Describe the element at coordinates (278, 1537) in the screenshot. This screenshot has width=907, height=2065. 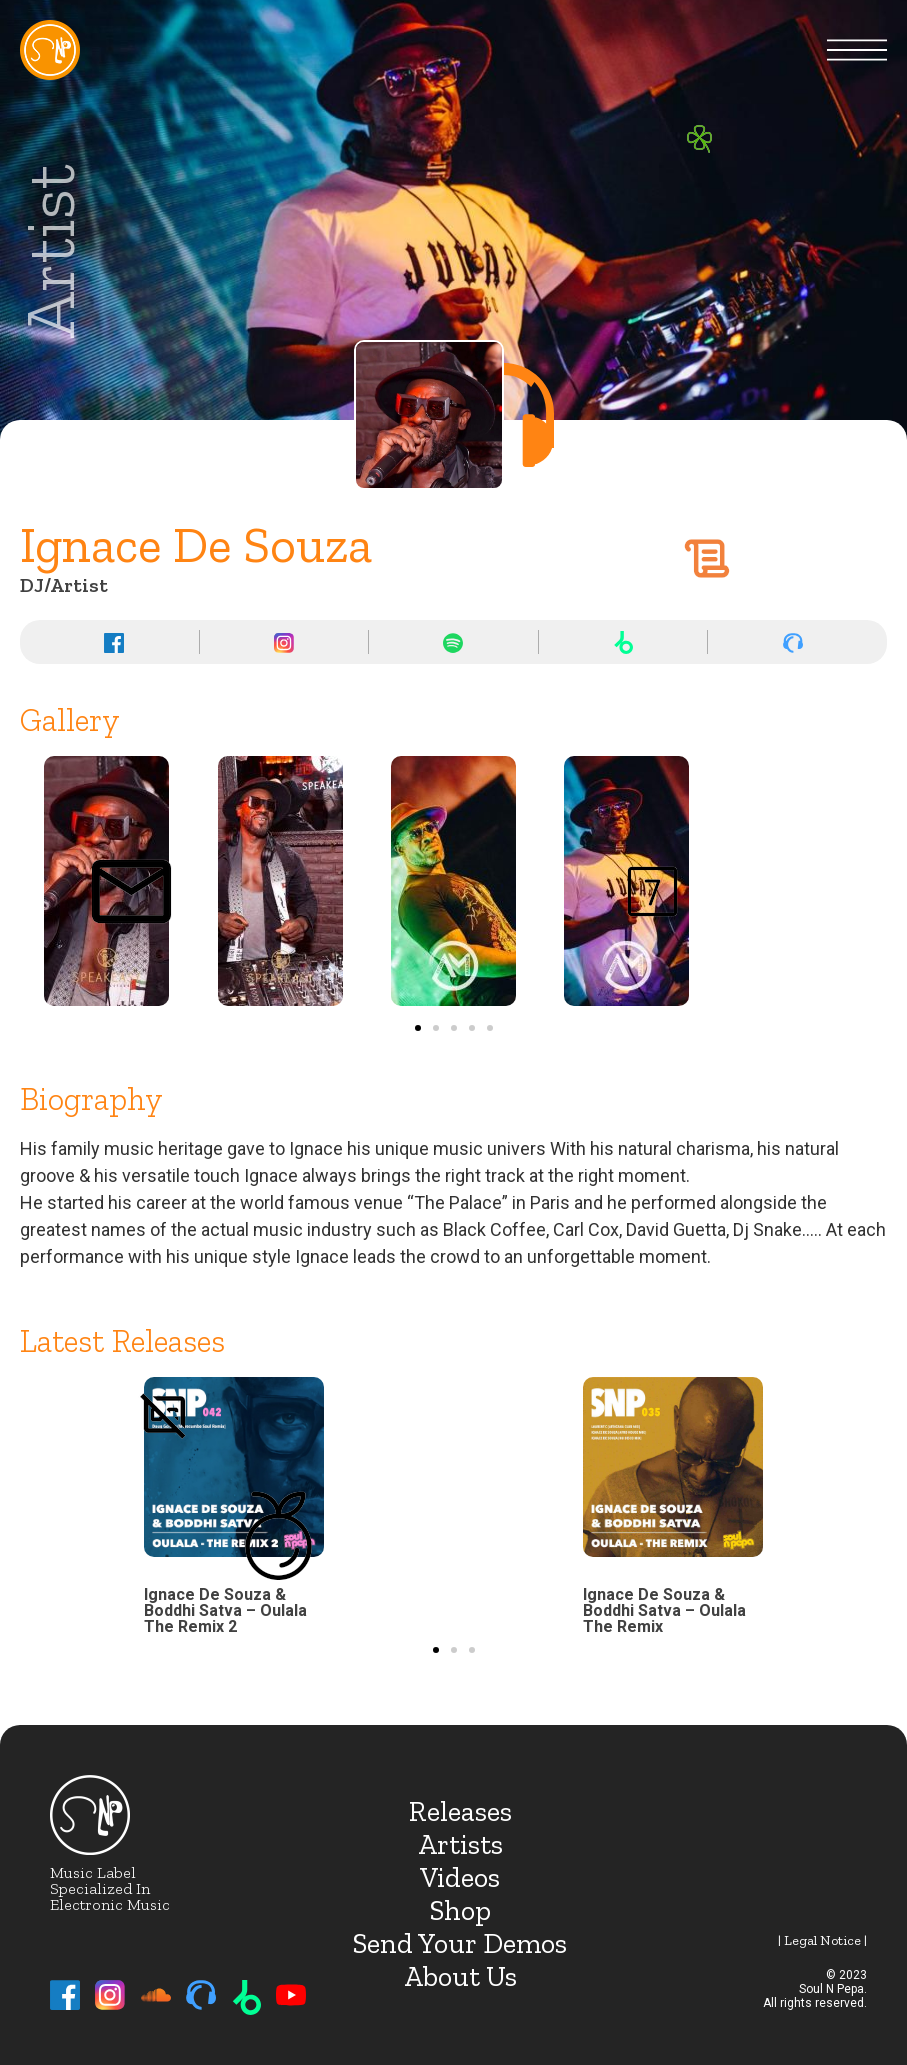
I see `indicates citrus or orange flavor option` at that location.